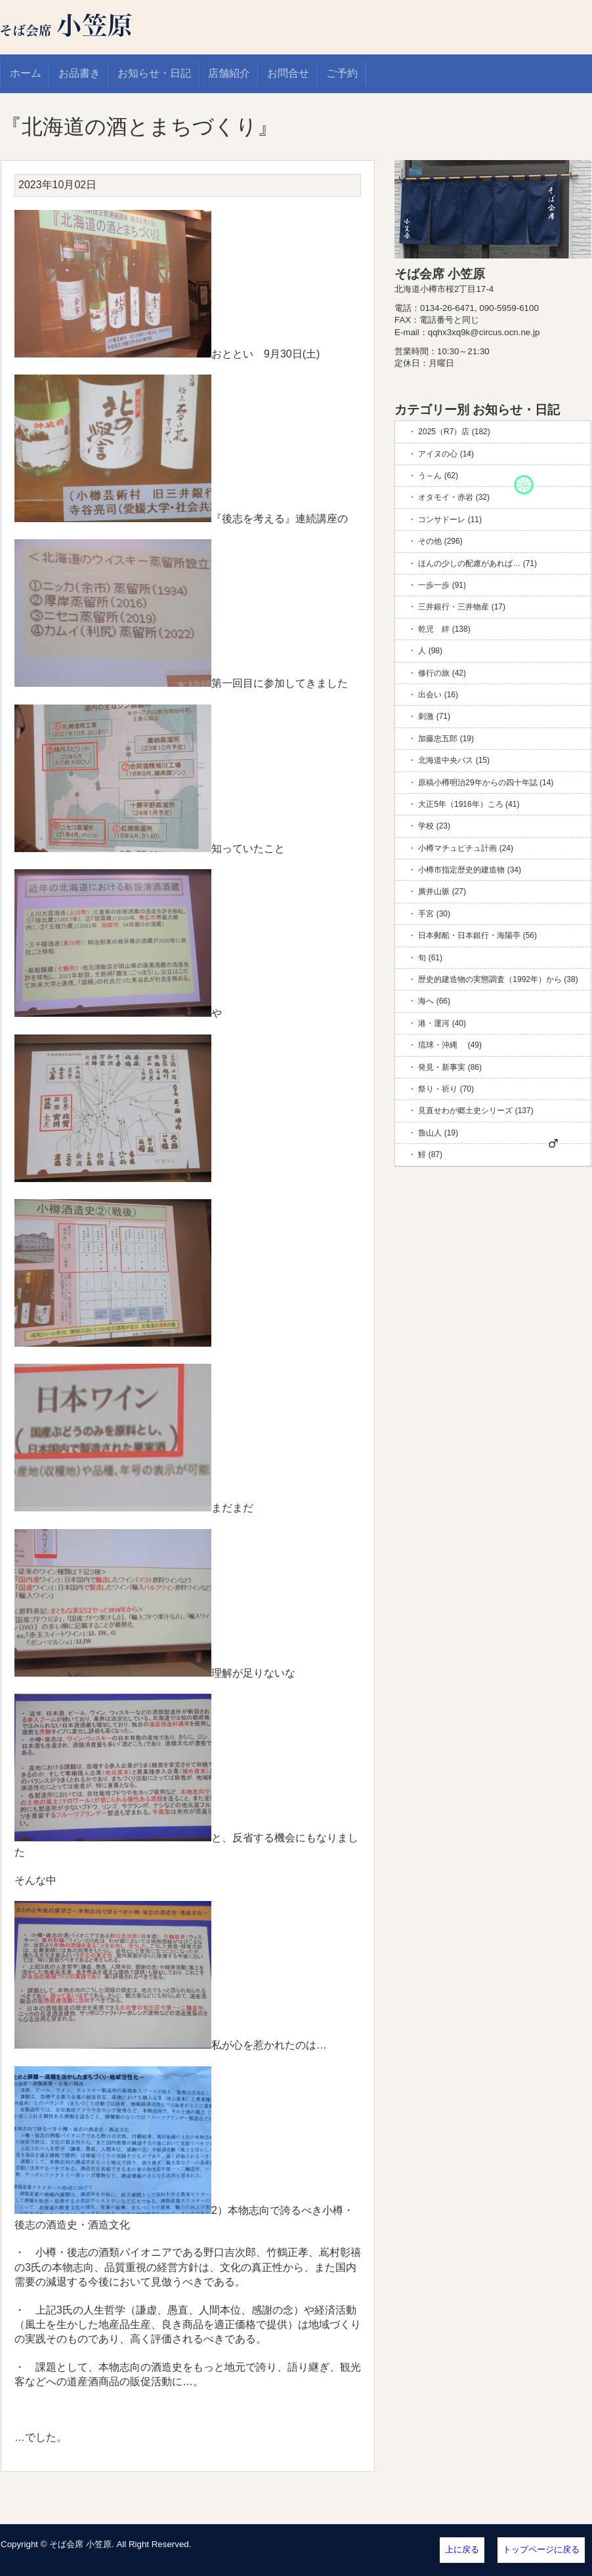 The image size is (592, 2576). I want to click on indicates male gender option, so click(553, 1143).